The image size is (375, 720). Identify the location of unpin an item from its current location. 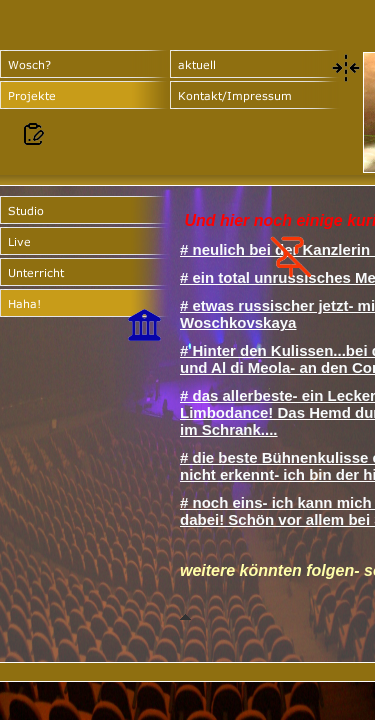
(291, 257).